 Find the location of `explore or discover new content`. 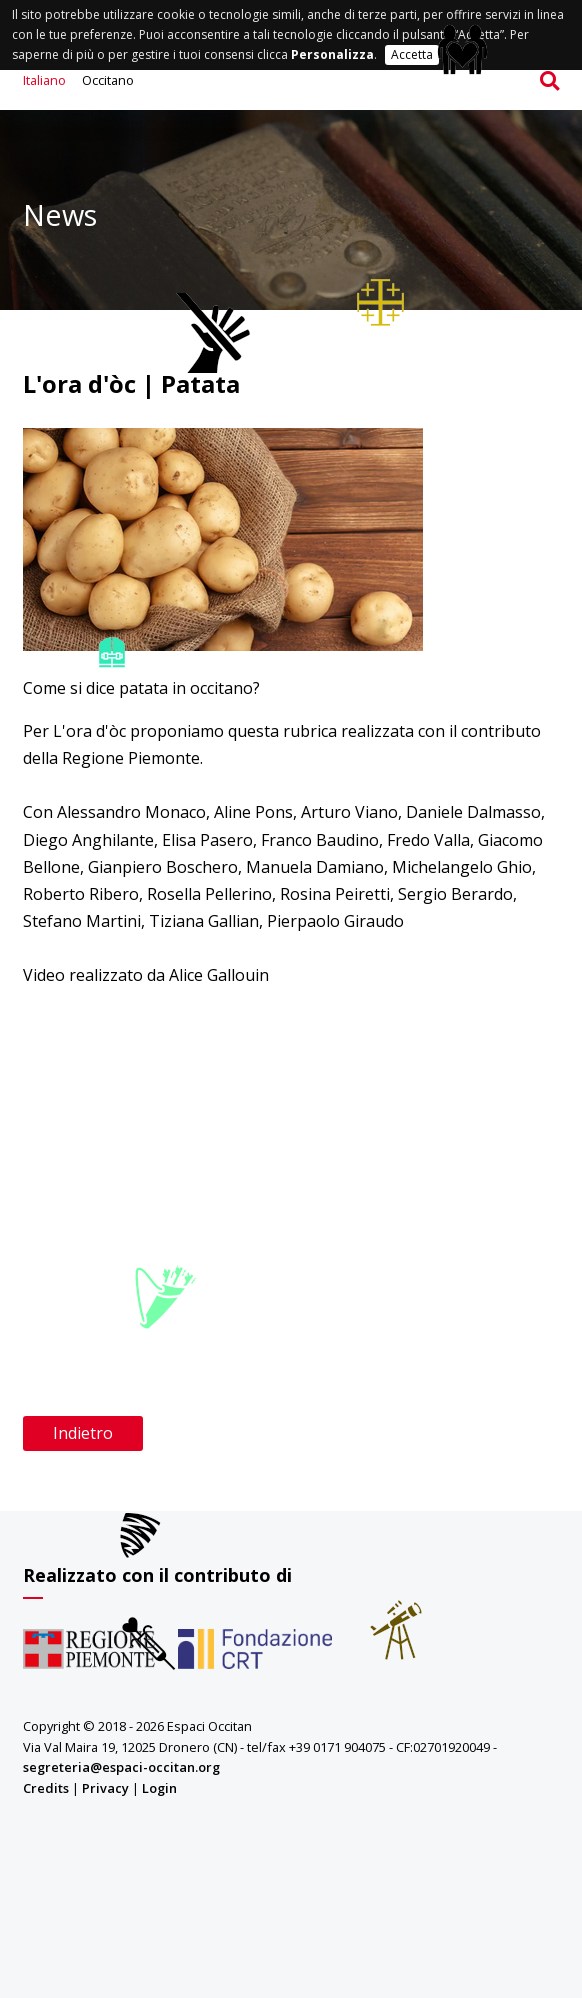

explore or discover new content is located at coordinates (396, 1630).